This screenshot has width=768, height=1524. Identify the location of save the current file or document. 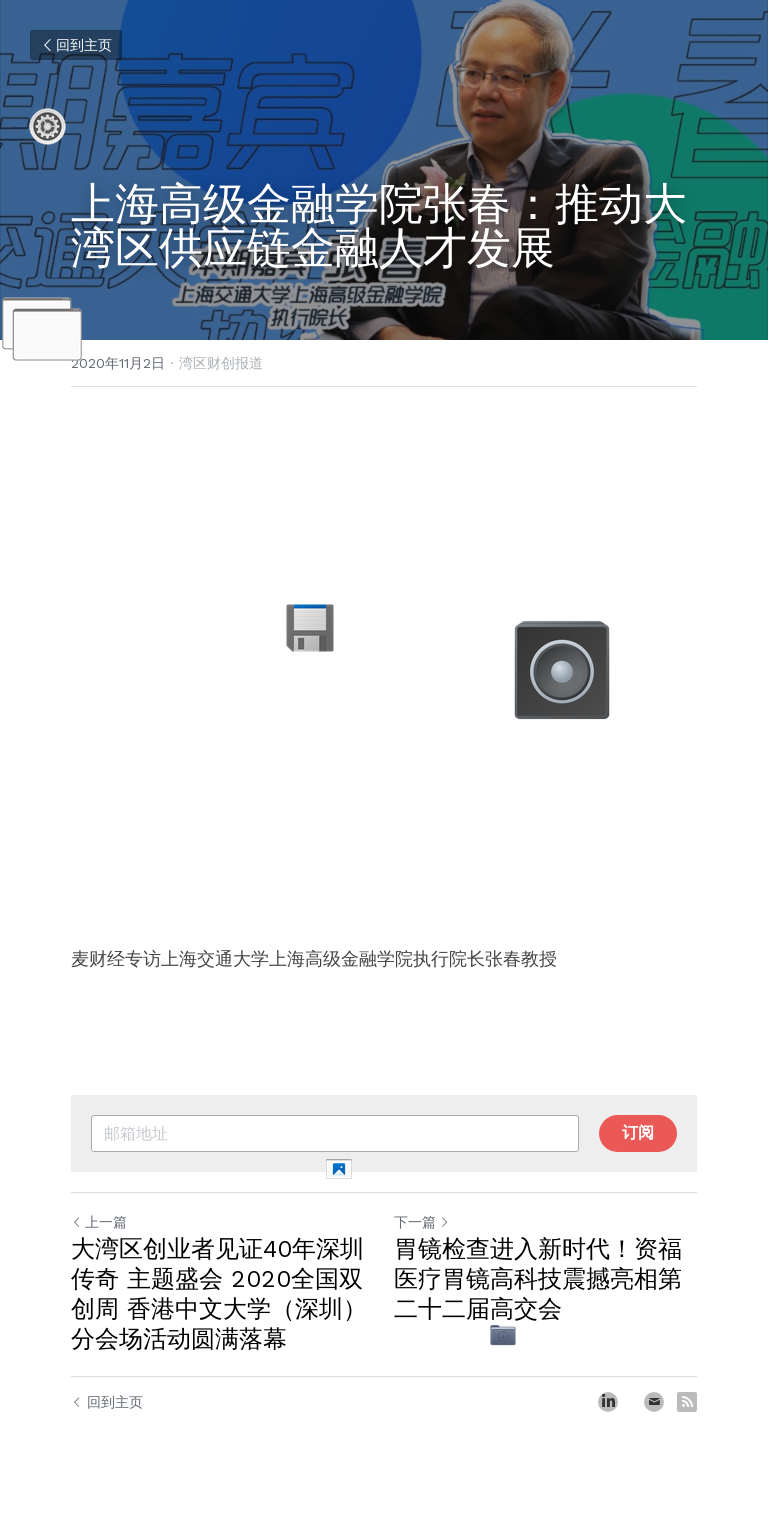
(310, 628).